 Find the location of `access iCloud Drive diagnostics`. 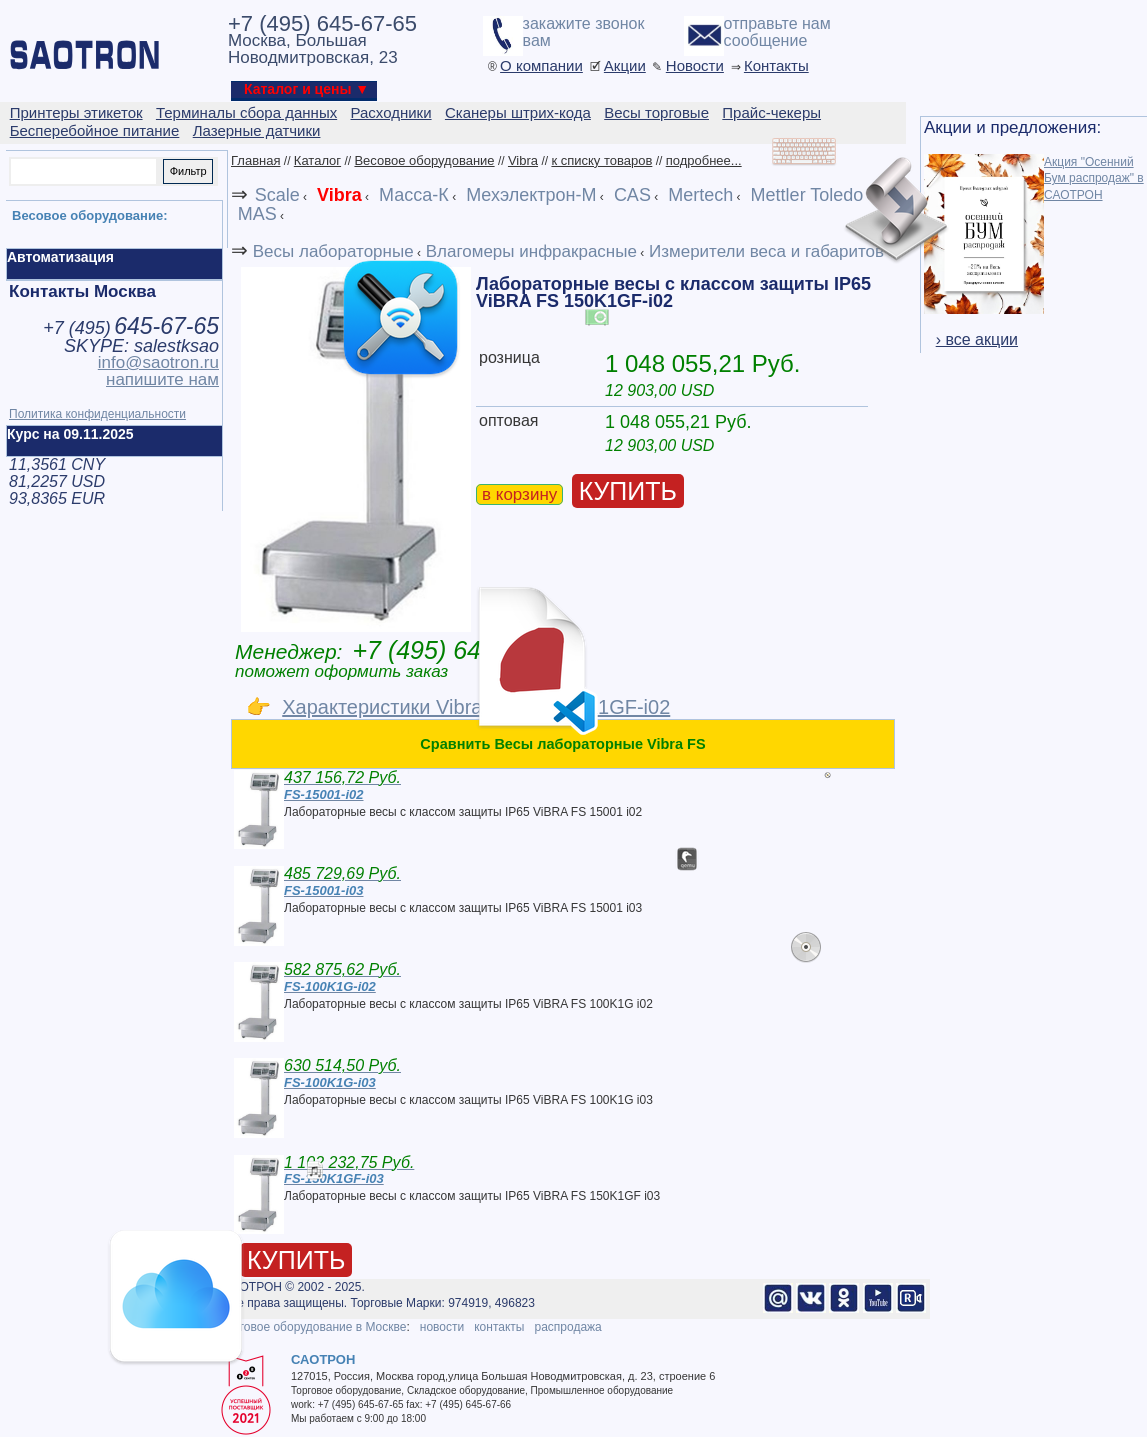

access iCloud Drive diagnostics is located at coordinates (176, 1296).